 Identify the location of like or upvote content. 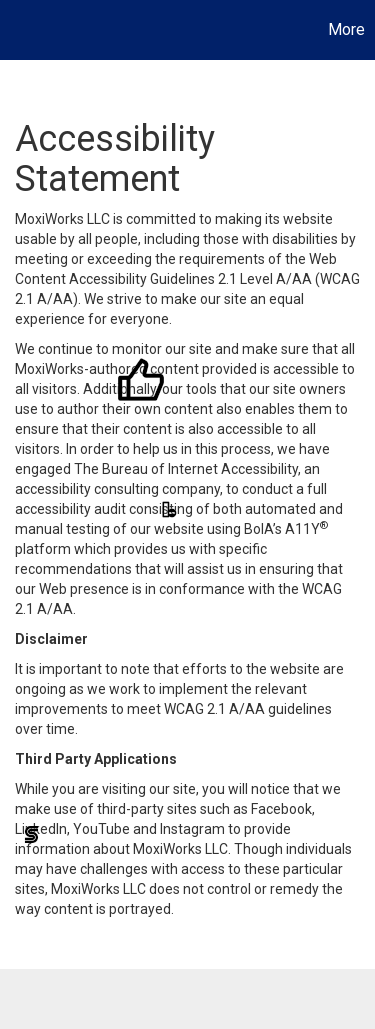
(141, 382).